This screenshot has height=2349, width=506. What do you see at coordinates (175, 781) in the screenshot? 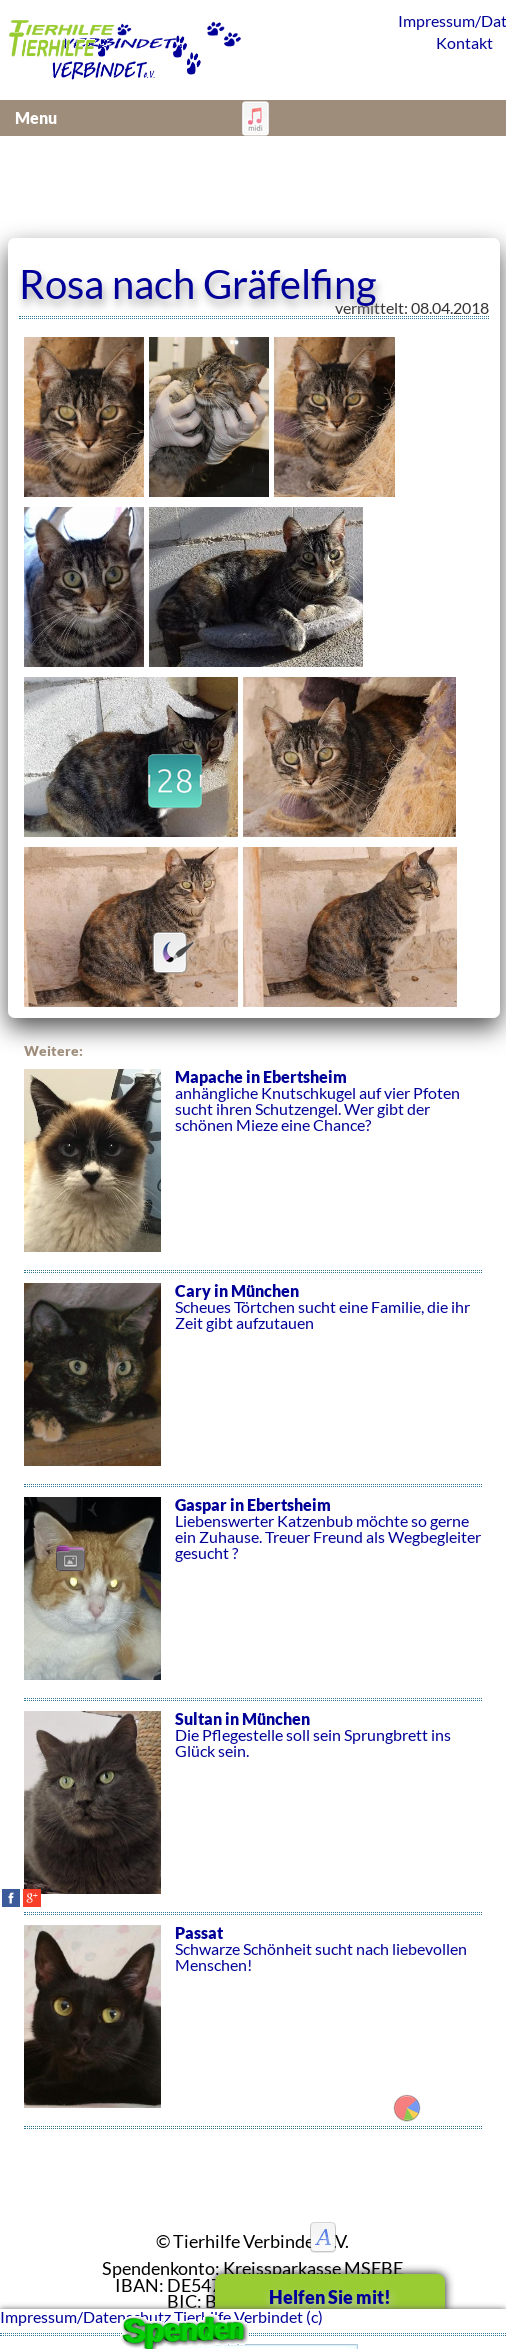
I see `open the calendar app` at bounding box center [175, 781].